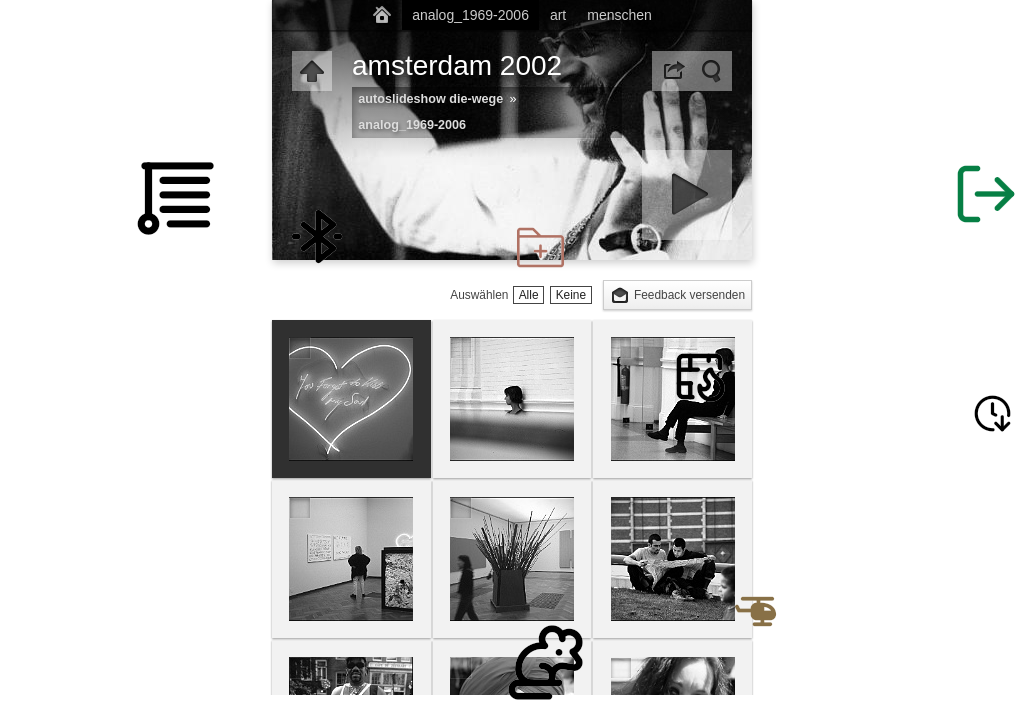 The width and height of the screenshot is (1024, 720). Describe the element at coordinates (756, 610) in the screenshot. I see `access helicopter or air transport options` at that location.